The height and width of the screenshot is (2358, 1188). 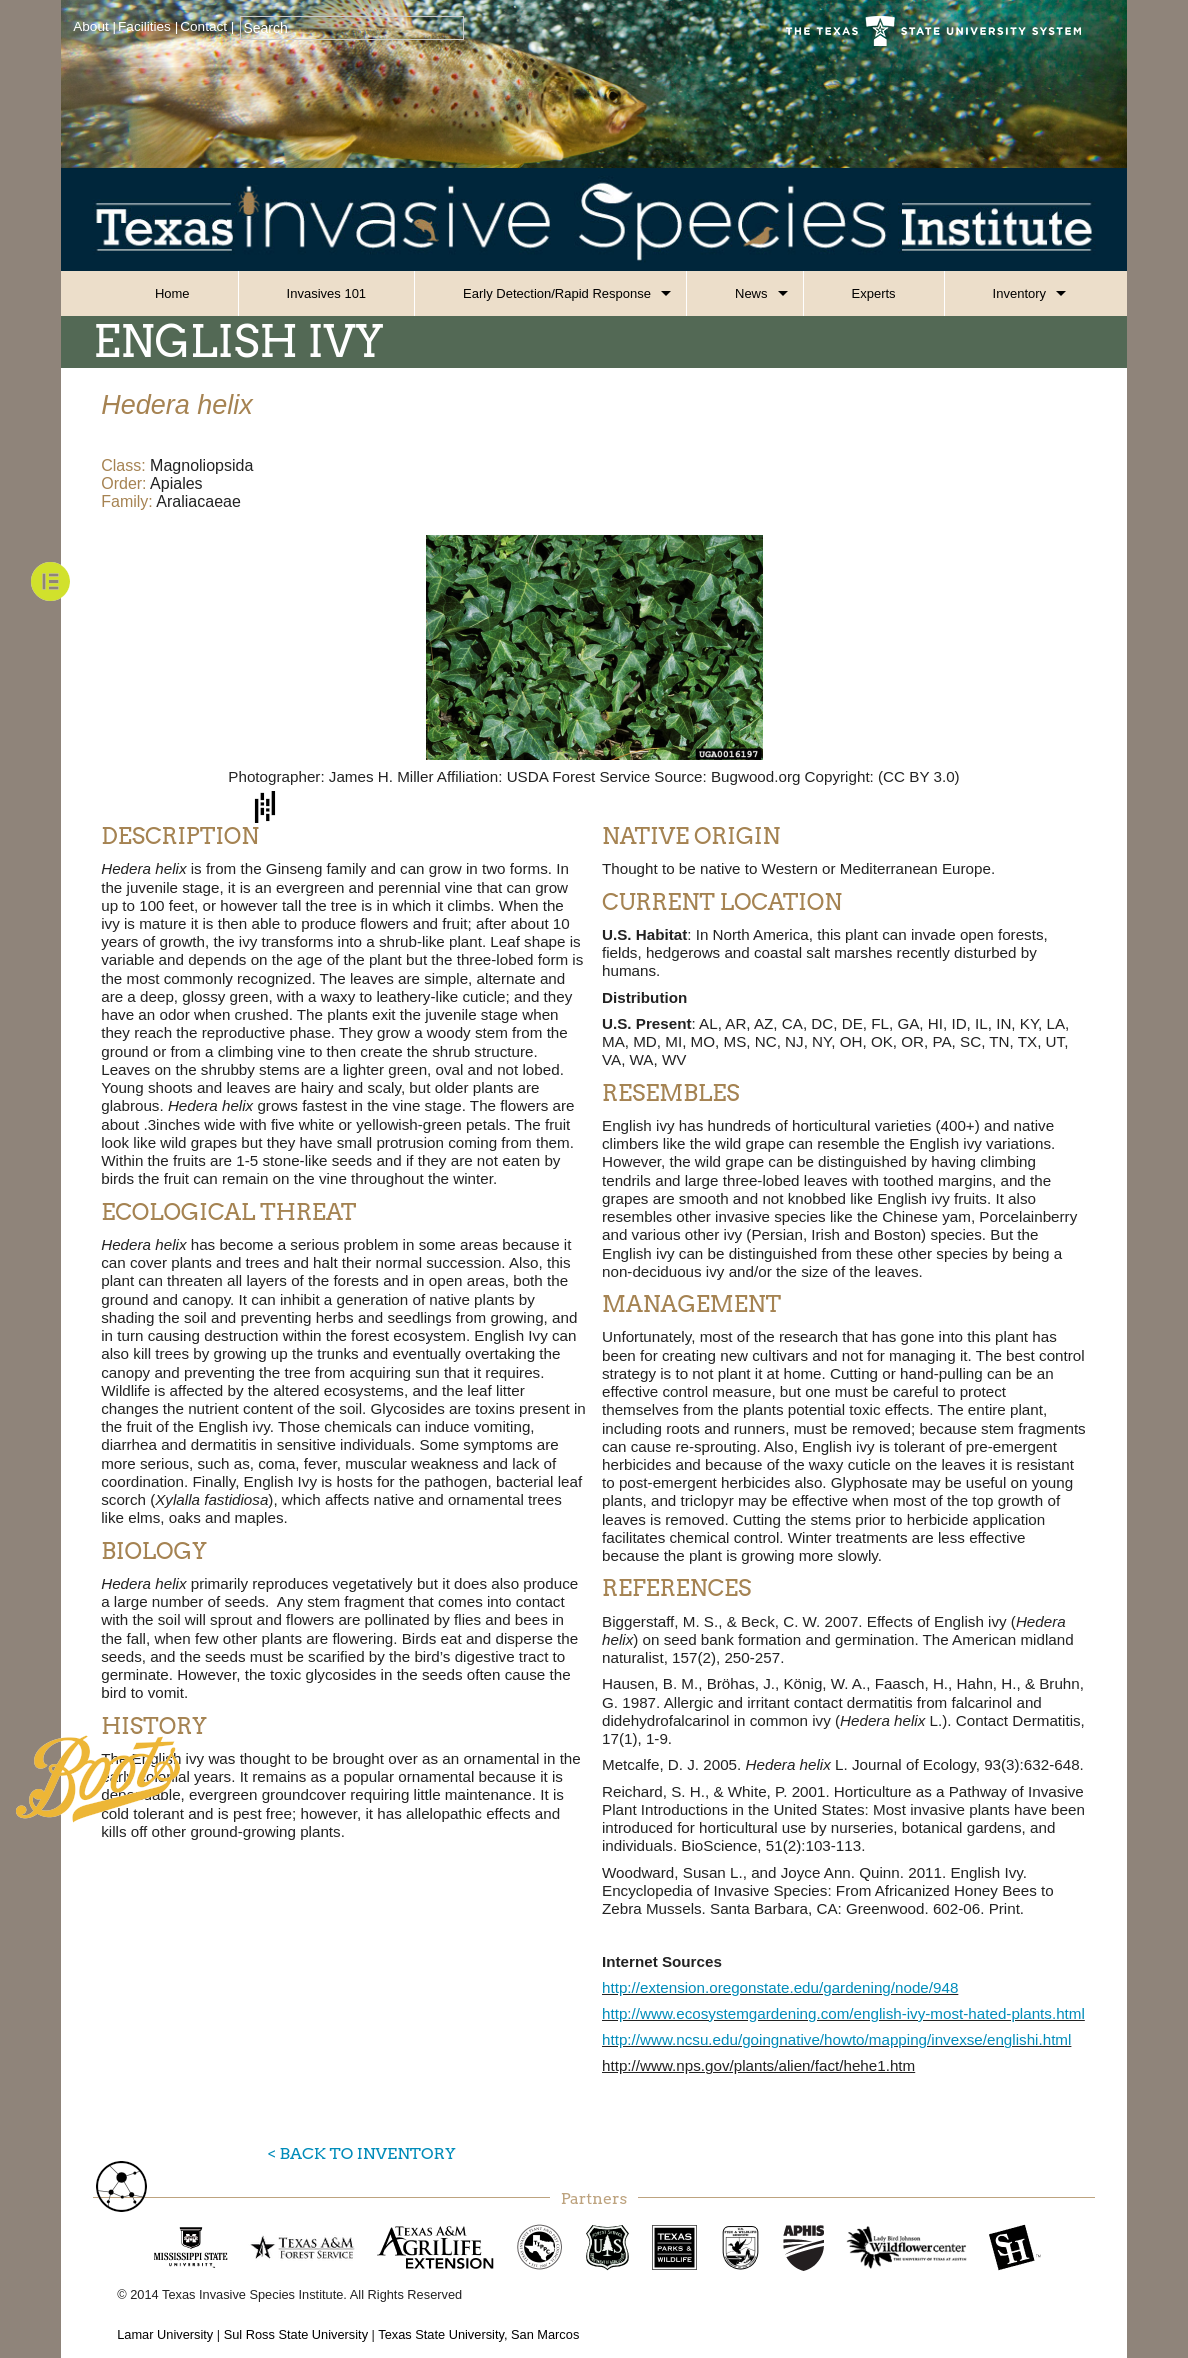 What do you see at coordinates (50, 581) in the screenshot?
I see `open Elementor website builder` at bounding box center [50, 581].